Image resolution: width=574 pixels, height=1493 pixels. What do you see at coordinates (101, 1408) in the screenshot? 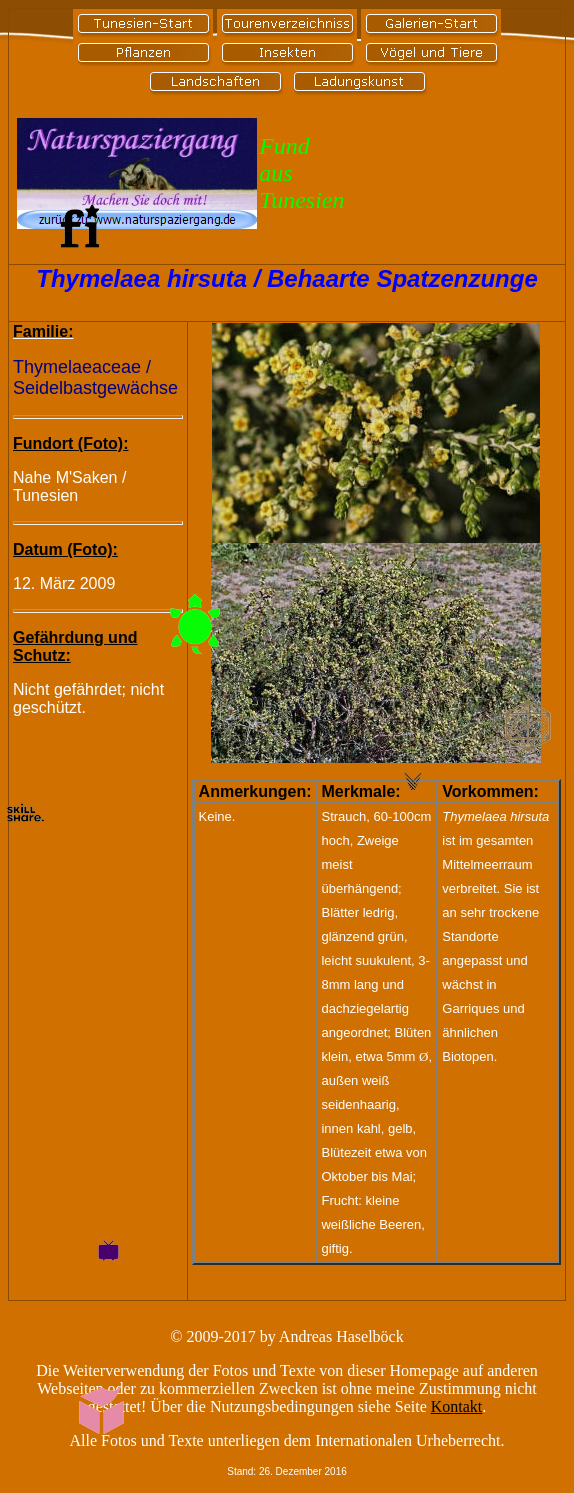
I see `semantic web technology or linked data services` at bounding box center [101, 1408].